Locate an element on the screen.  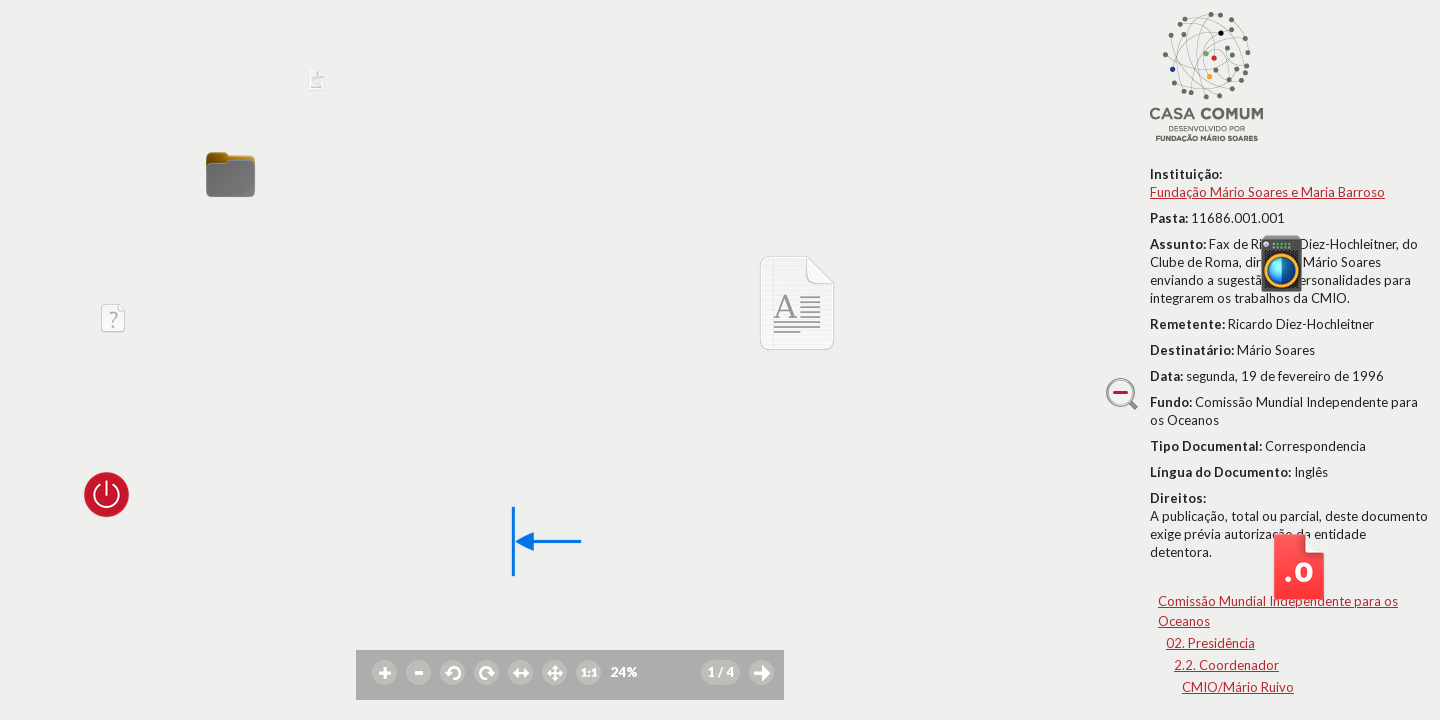
shut down or power off the system is located at coordinates (106, 494).